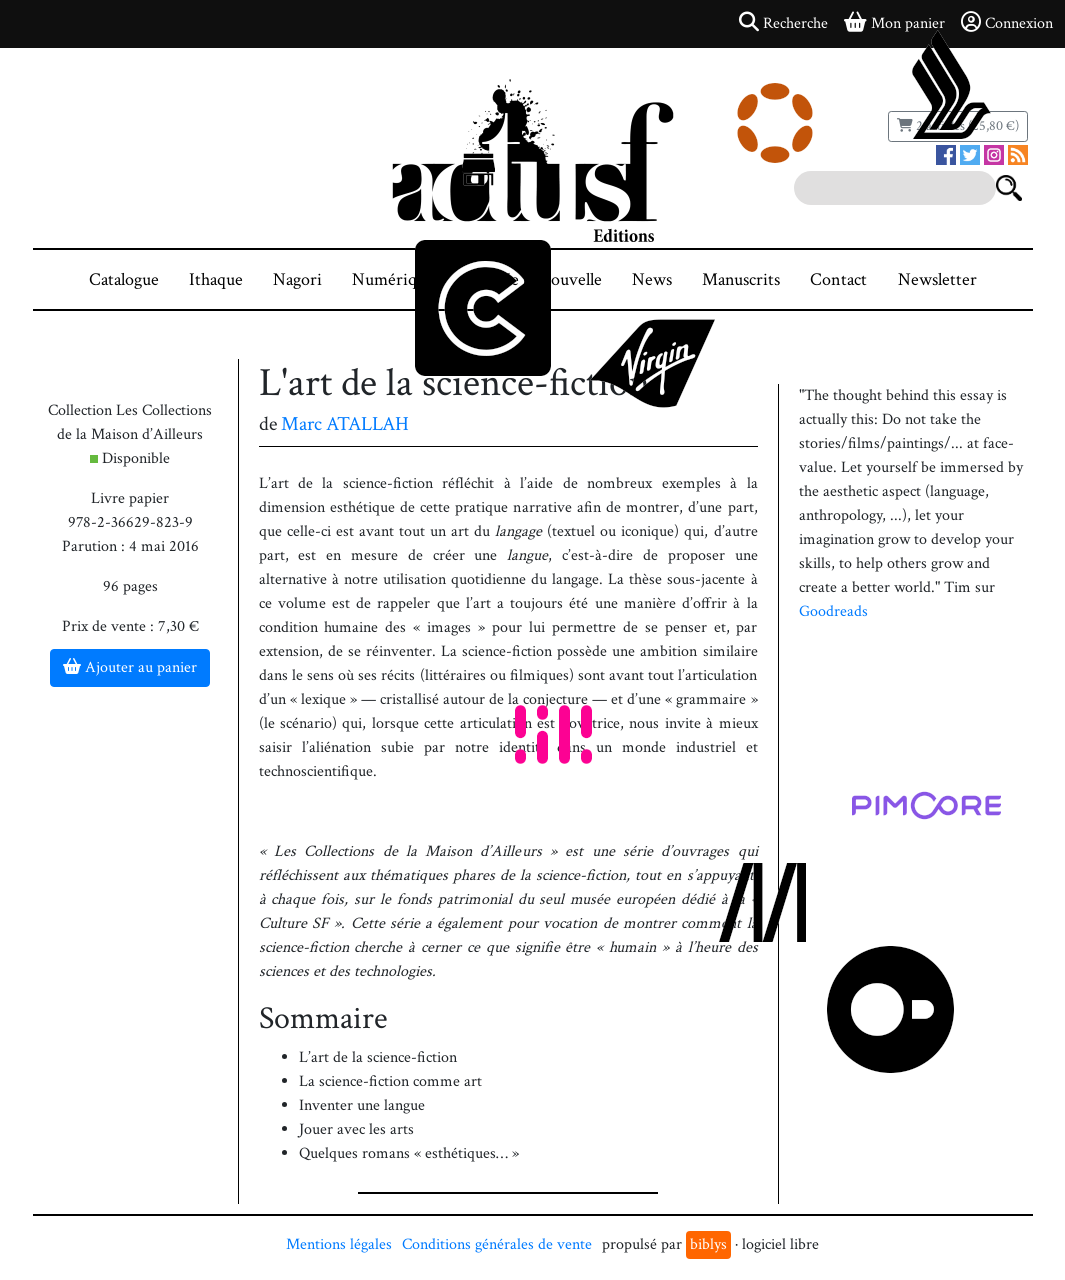 The image size is (1065, 1280). What do you see at coordinates (926, 805) in the screenshot?
I see `pimcore platform logo` at bounding box center [926, 805].